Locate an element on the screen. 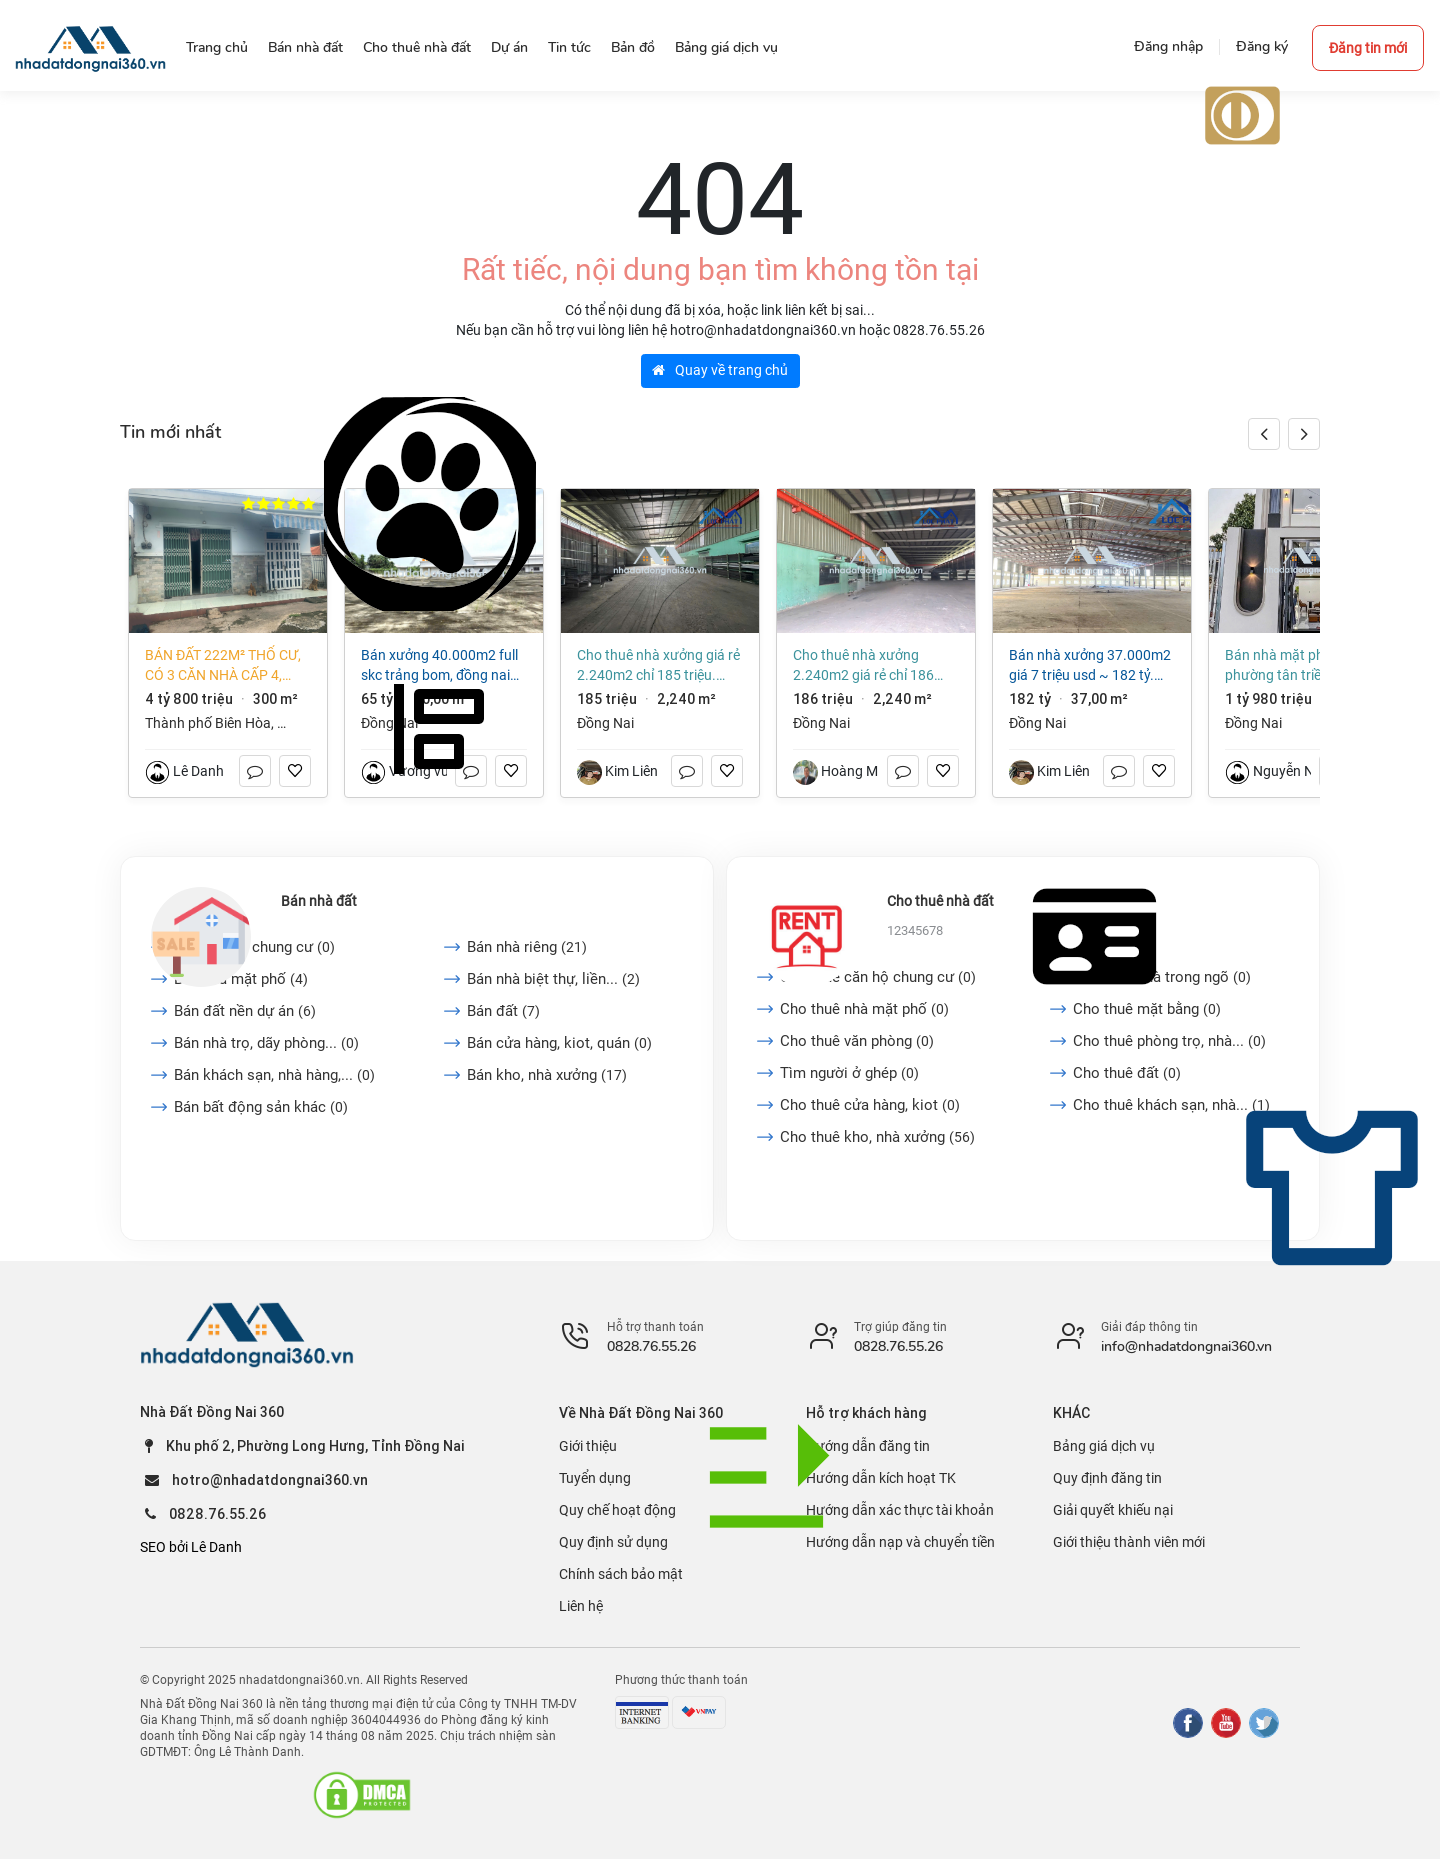  view your profile or identity information is located at coordinates (1094, 936).